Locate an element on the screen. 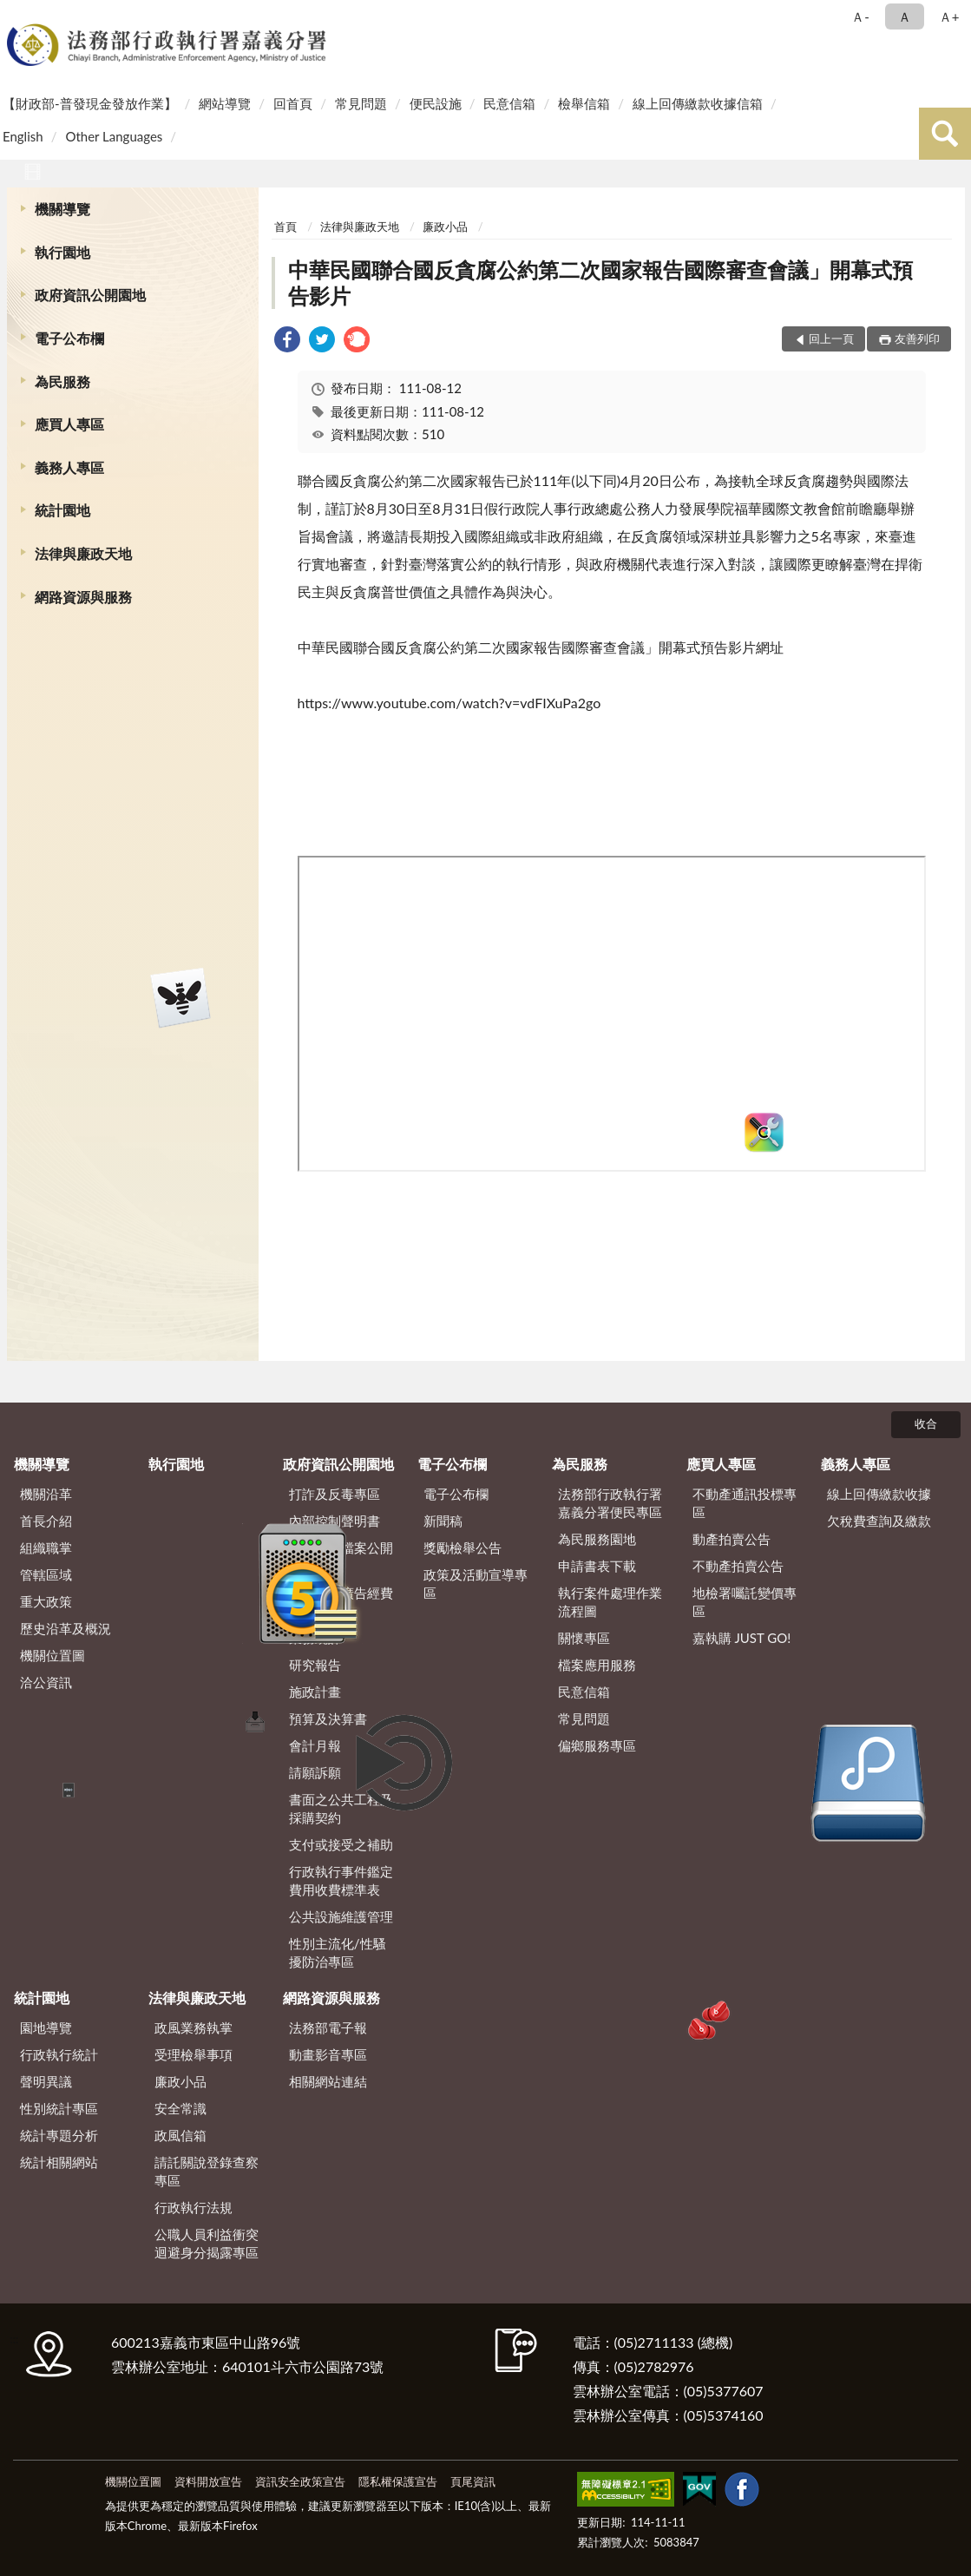 This screenshot has height=2576, width=971. open ColorSync Utility to manage color profiles is located at coordinates (764, 1132).